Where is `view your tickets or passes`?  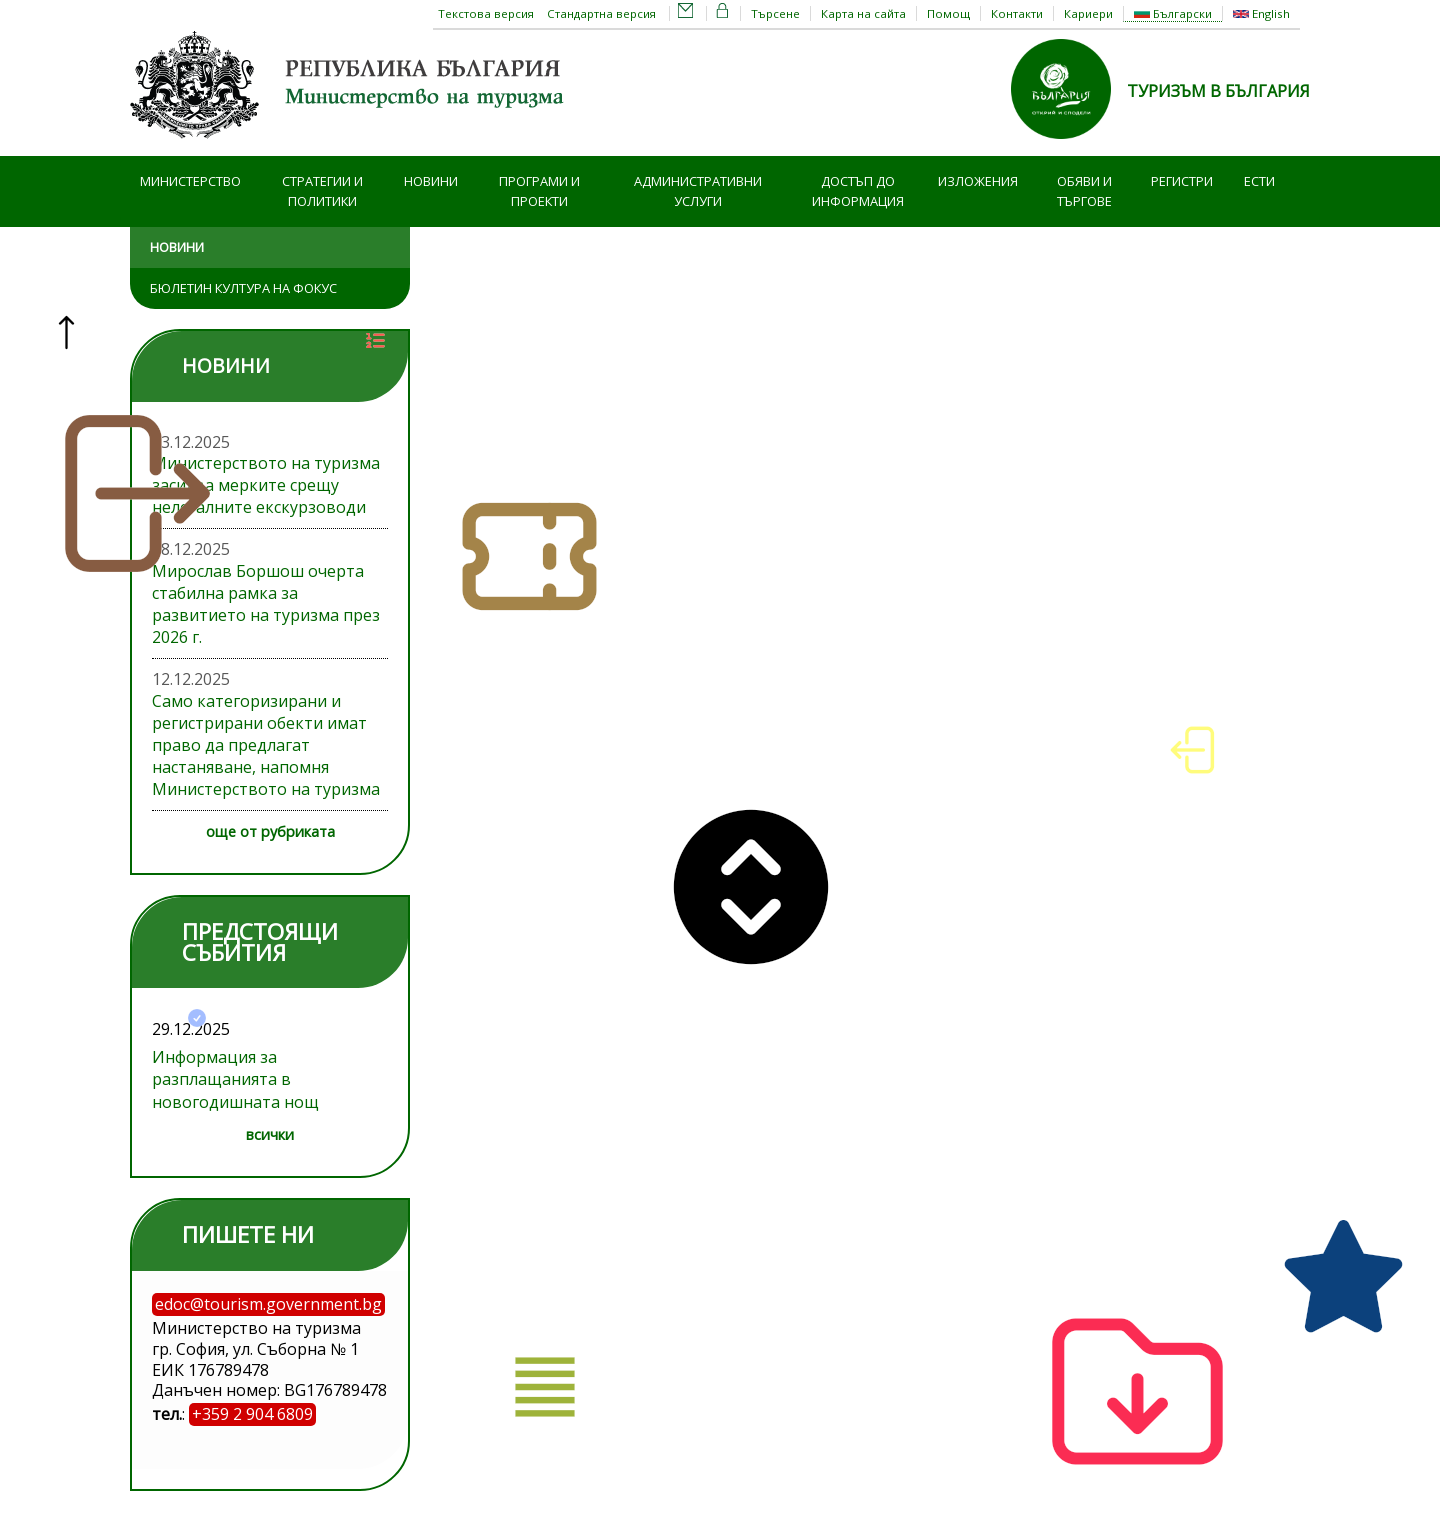
view your tickets or passes is located at coordinates (529, 556).